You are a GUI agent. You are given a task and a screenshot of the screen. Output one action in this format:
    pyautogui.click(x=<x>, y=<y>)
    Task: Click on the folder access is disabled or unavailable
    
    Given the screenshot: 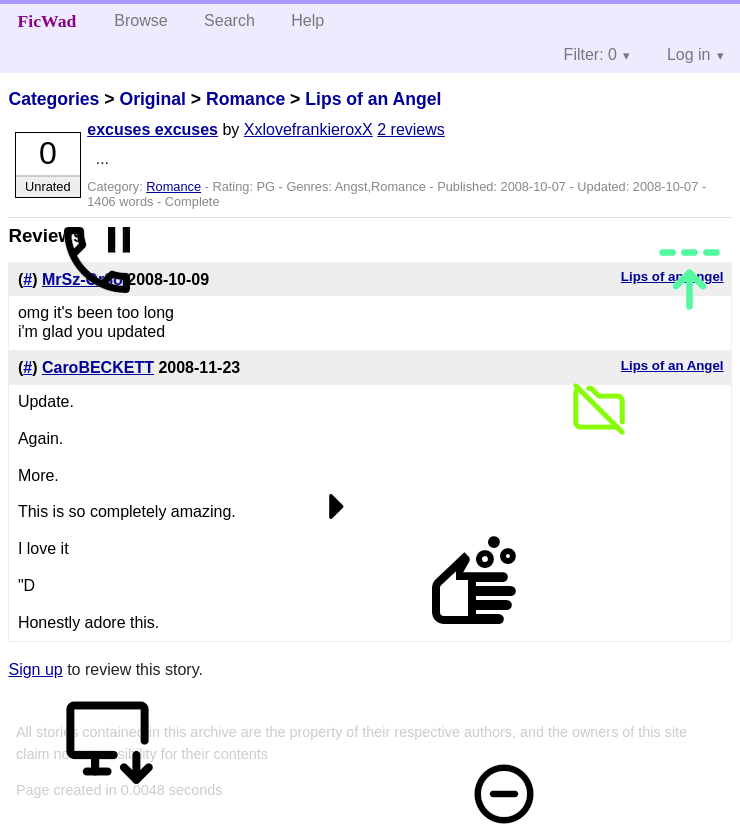 What is the action you would take?
    pyautogui.click(x=599, y=409)
    